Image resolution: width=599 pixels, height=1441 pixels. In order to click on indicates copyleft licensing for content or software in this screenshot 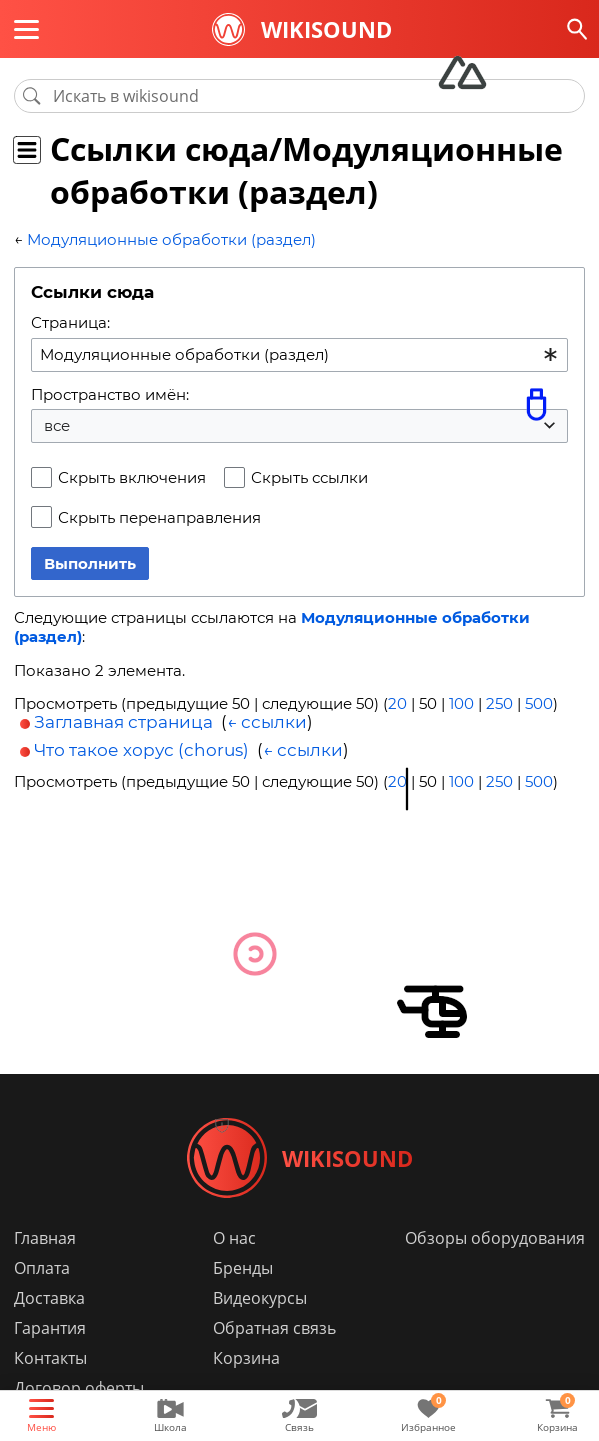, I will do `click(255, 954)`.